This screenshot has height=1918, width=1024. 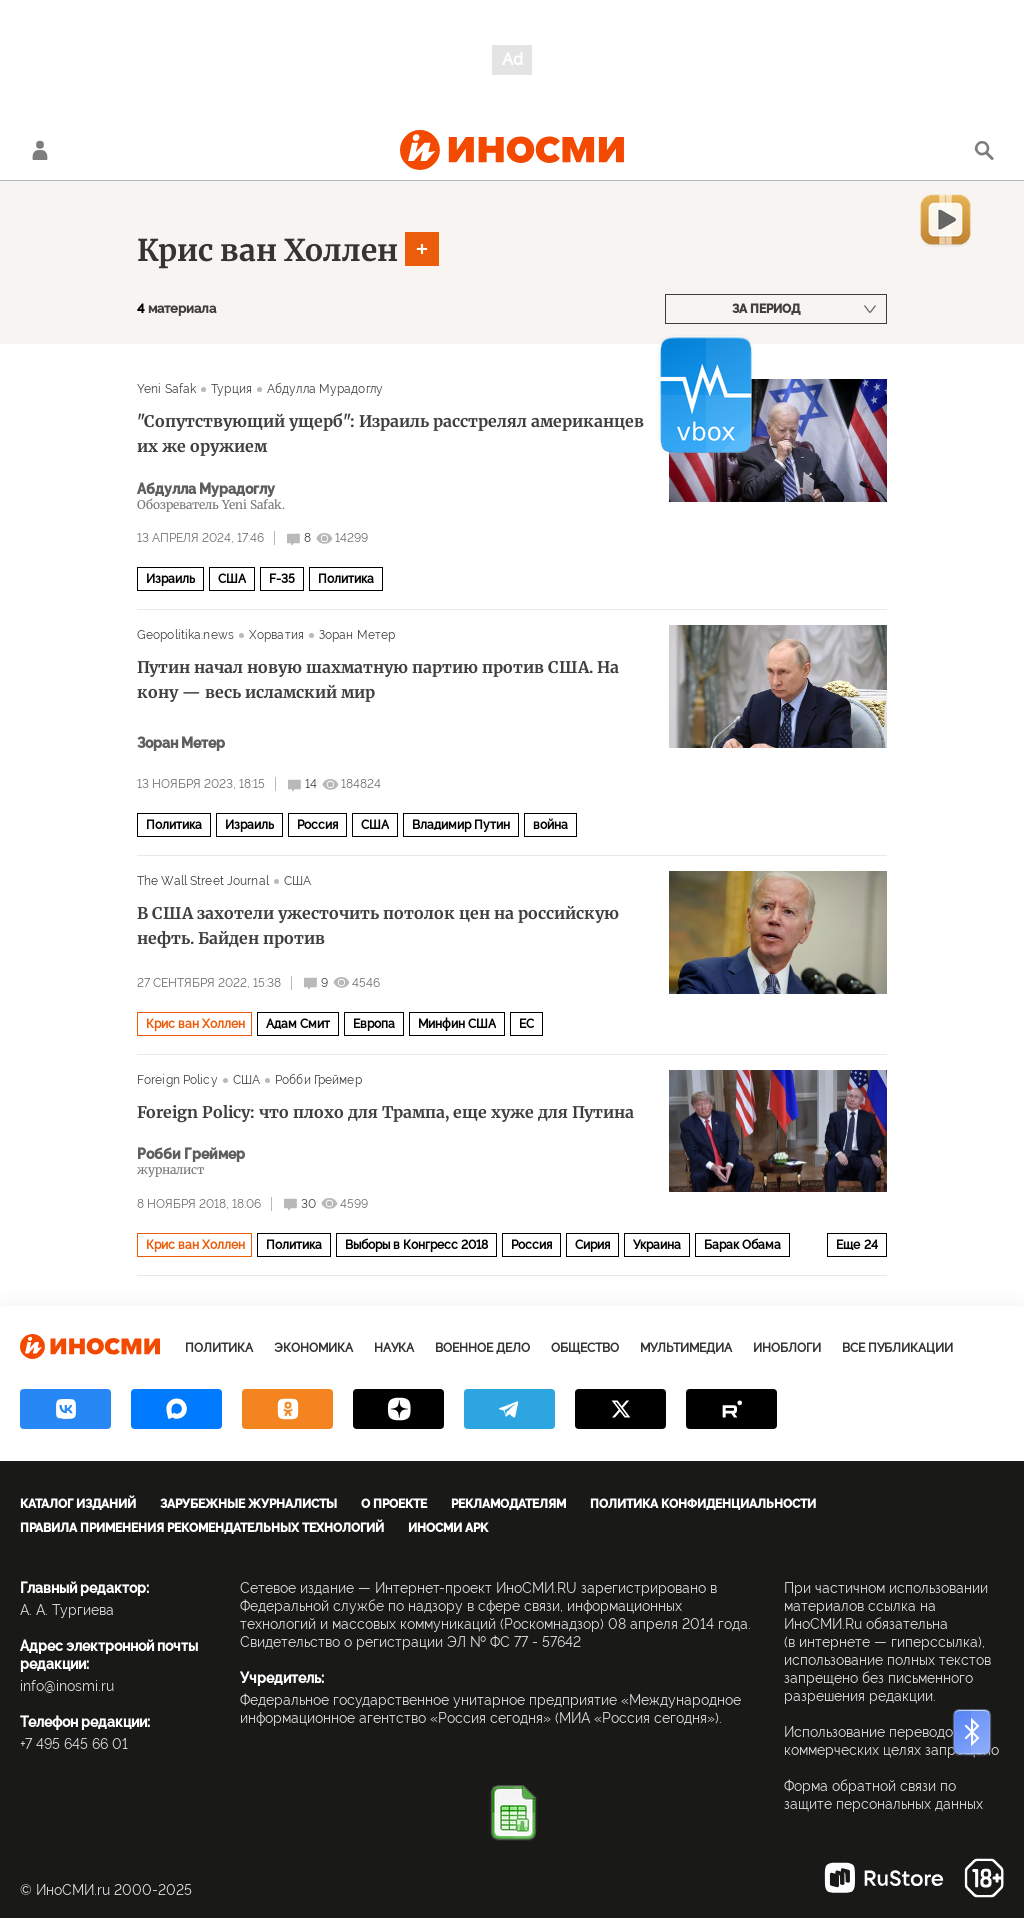 I want to click on system codec or media component file, so click(x=945, y=220).